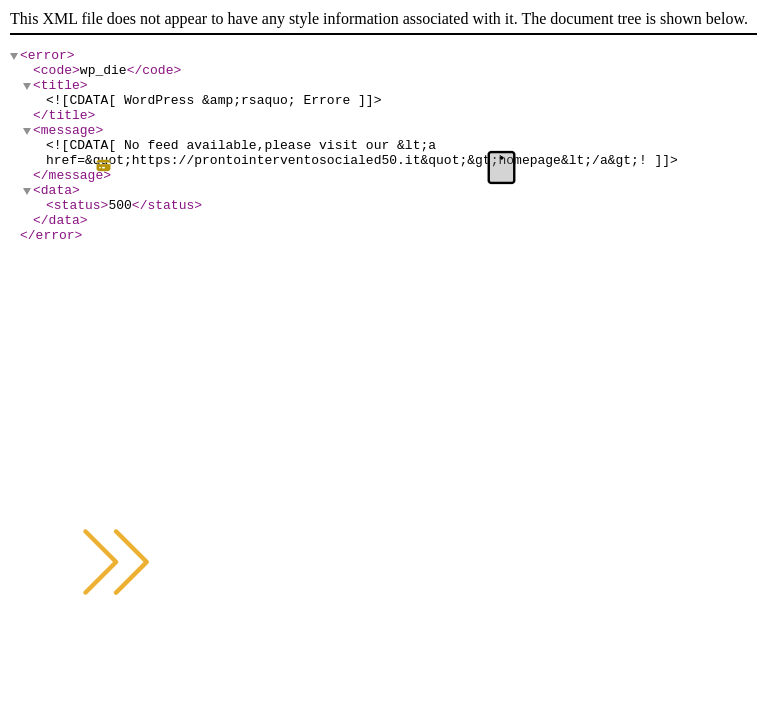  What do you see at coordinates (113, 562) in the screenshot?
I see `skip forward or advance to next item` at bounding box center [113, 562].